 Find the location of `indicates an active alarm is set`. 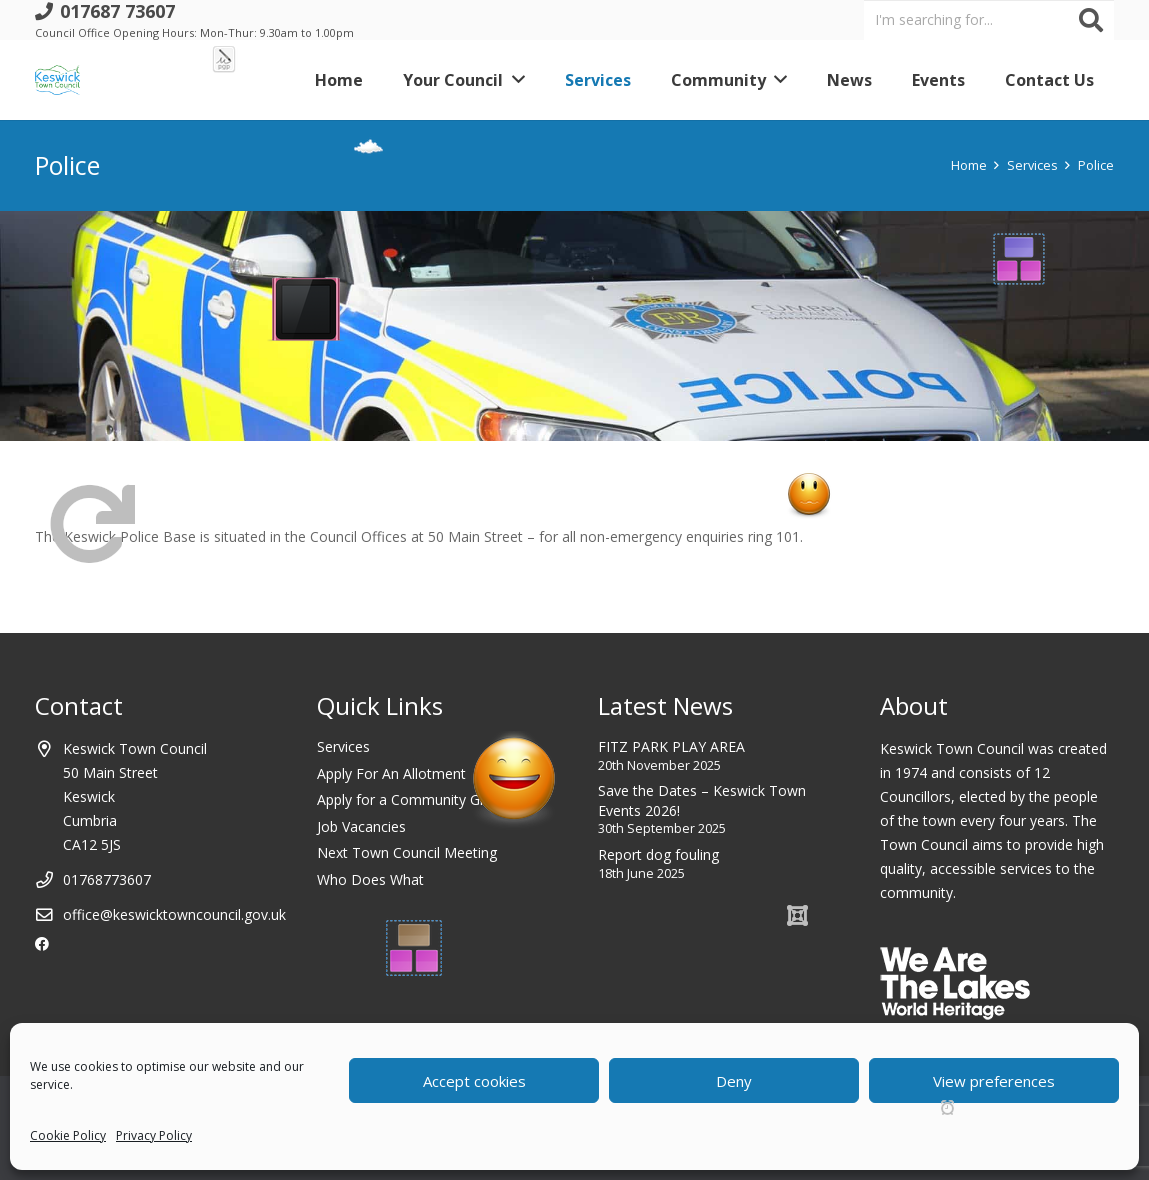

indicates an active alarm is set is located at coordinates (948, 1107).